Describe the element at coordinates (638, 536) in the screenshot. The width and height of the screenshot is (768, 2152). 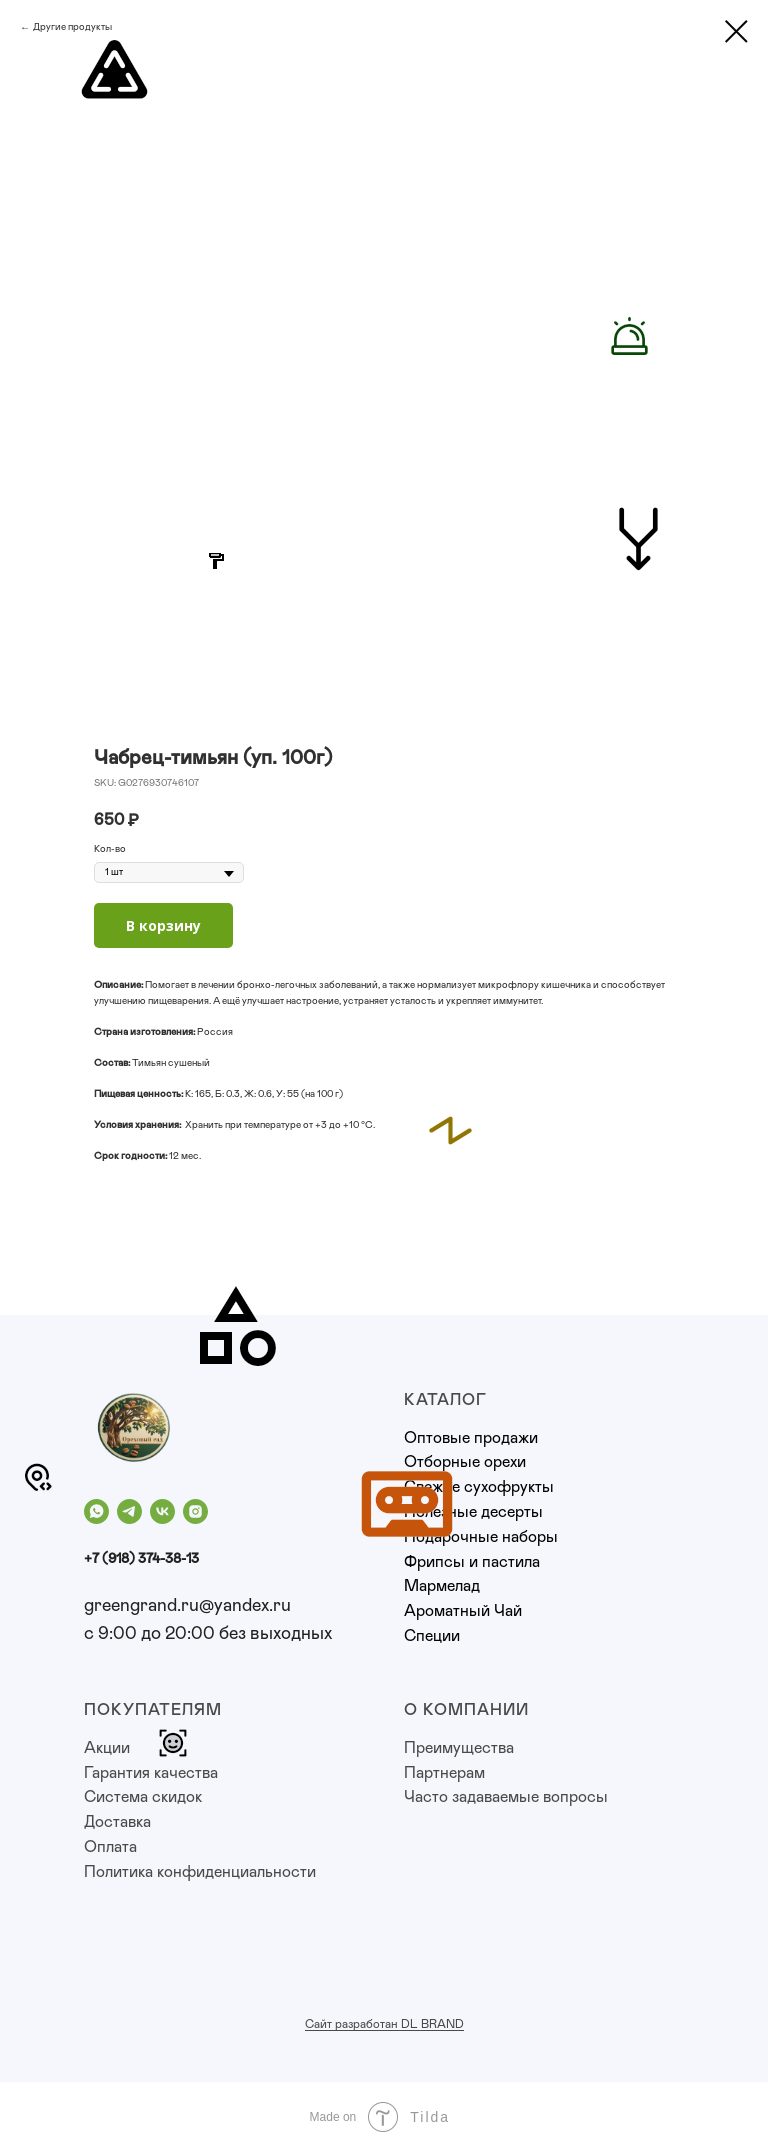
I see `merge selected items or branches` at that location.